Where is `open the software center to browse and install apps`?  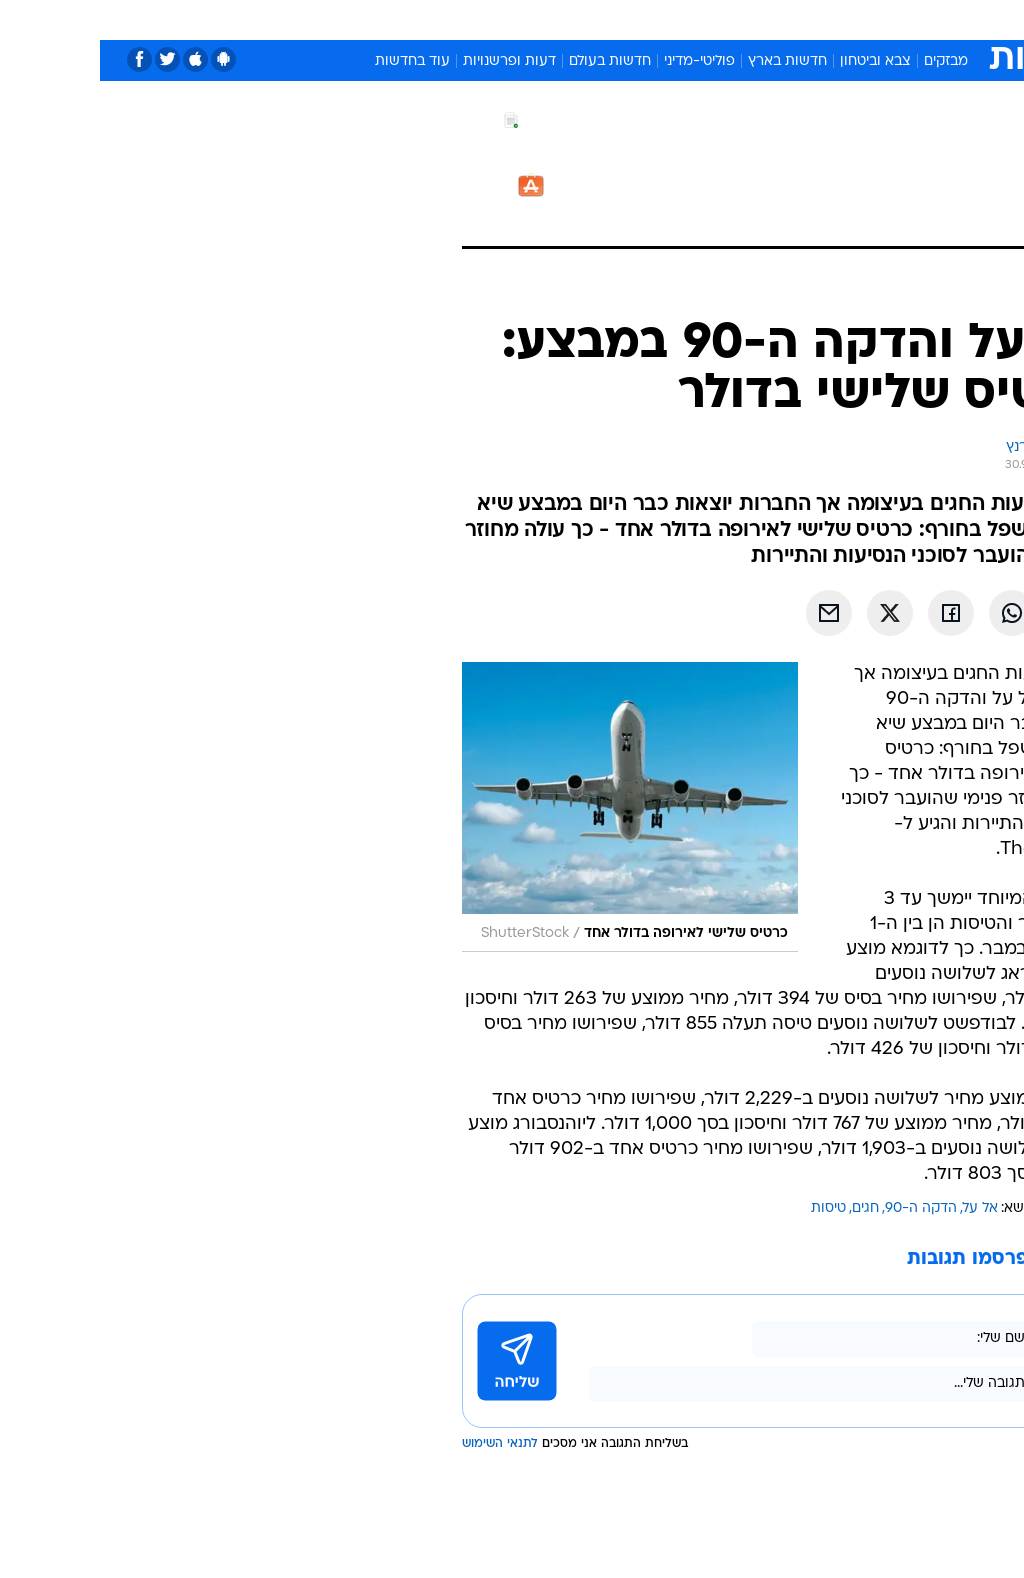 open the software center to browse and install apps is located at coordinates (531, 186).